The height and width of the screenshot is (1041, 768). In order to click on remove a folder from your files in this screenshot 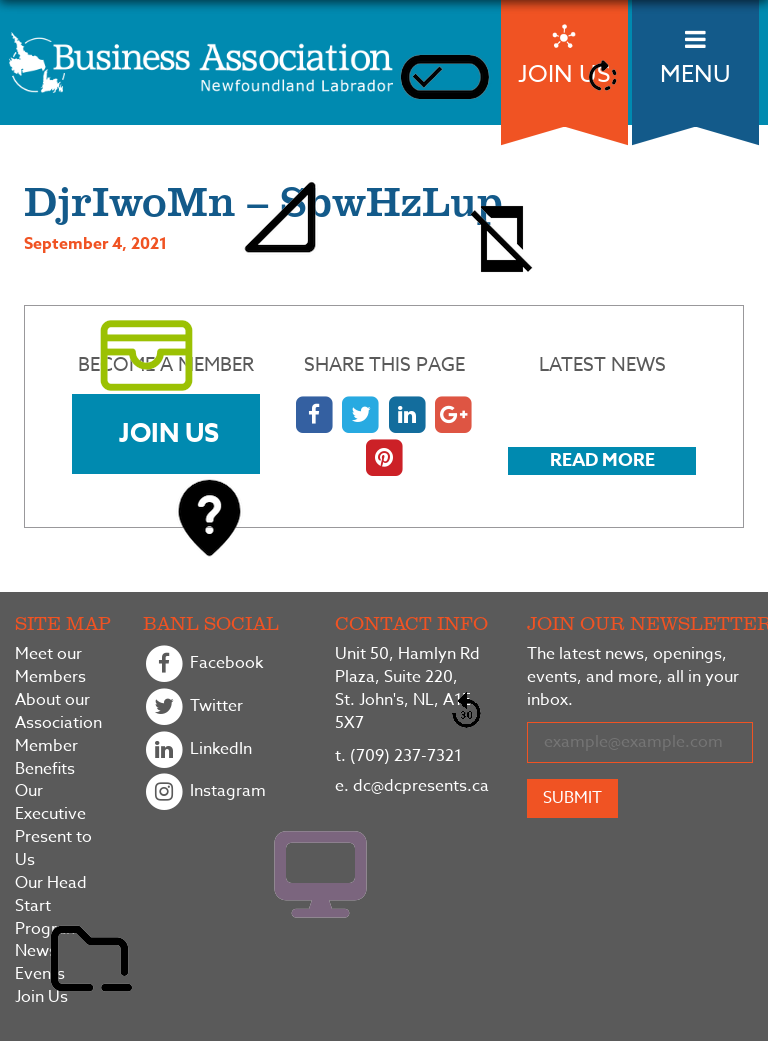, I will do `click(89, 960)`.